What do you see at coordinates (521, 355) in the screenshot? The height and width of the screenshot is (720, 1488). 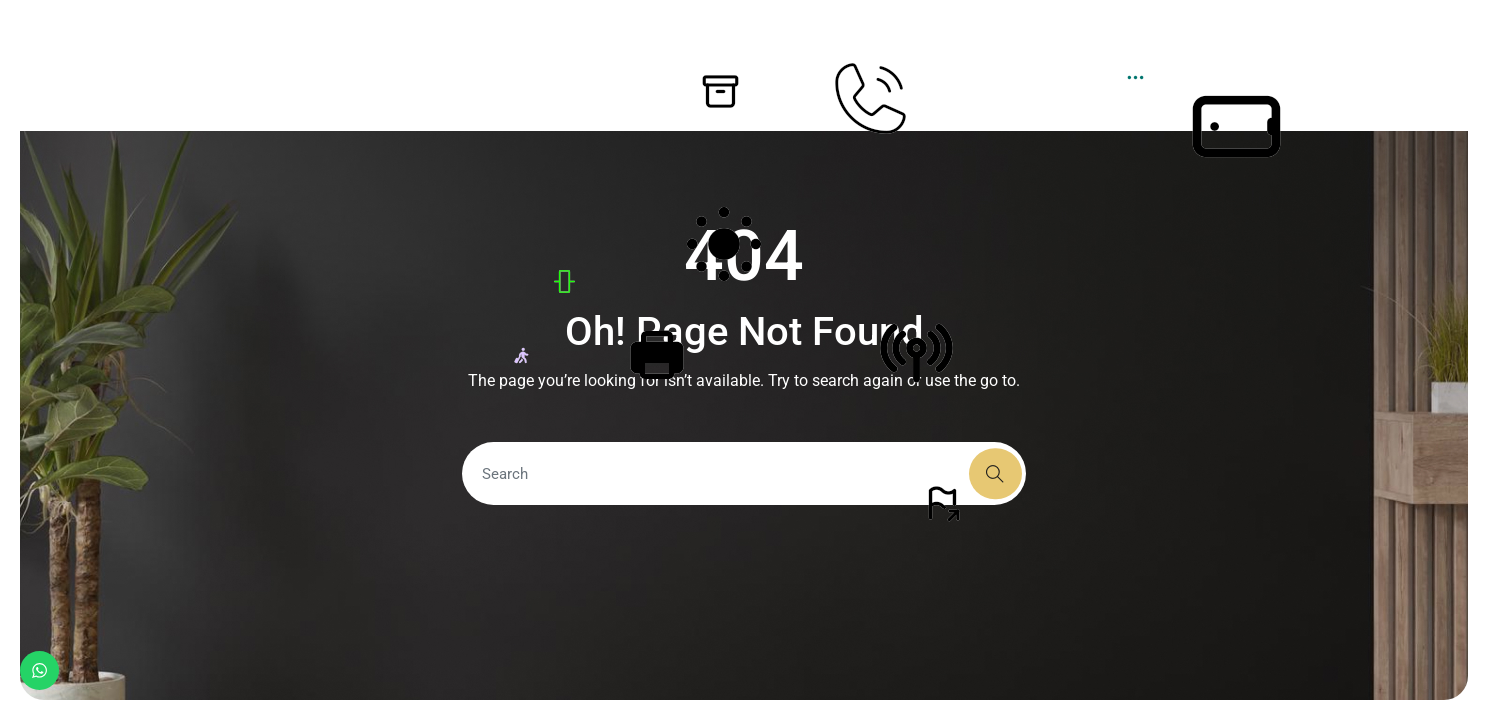 I see `indicates travel or transportation section` at bounding box center [521, 355].